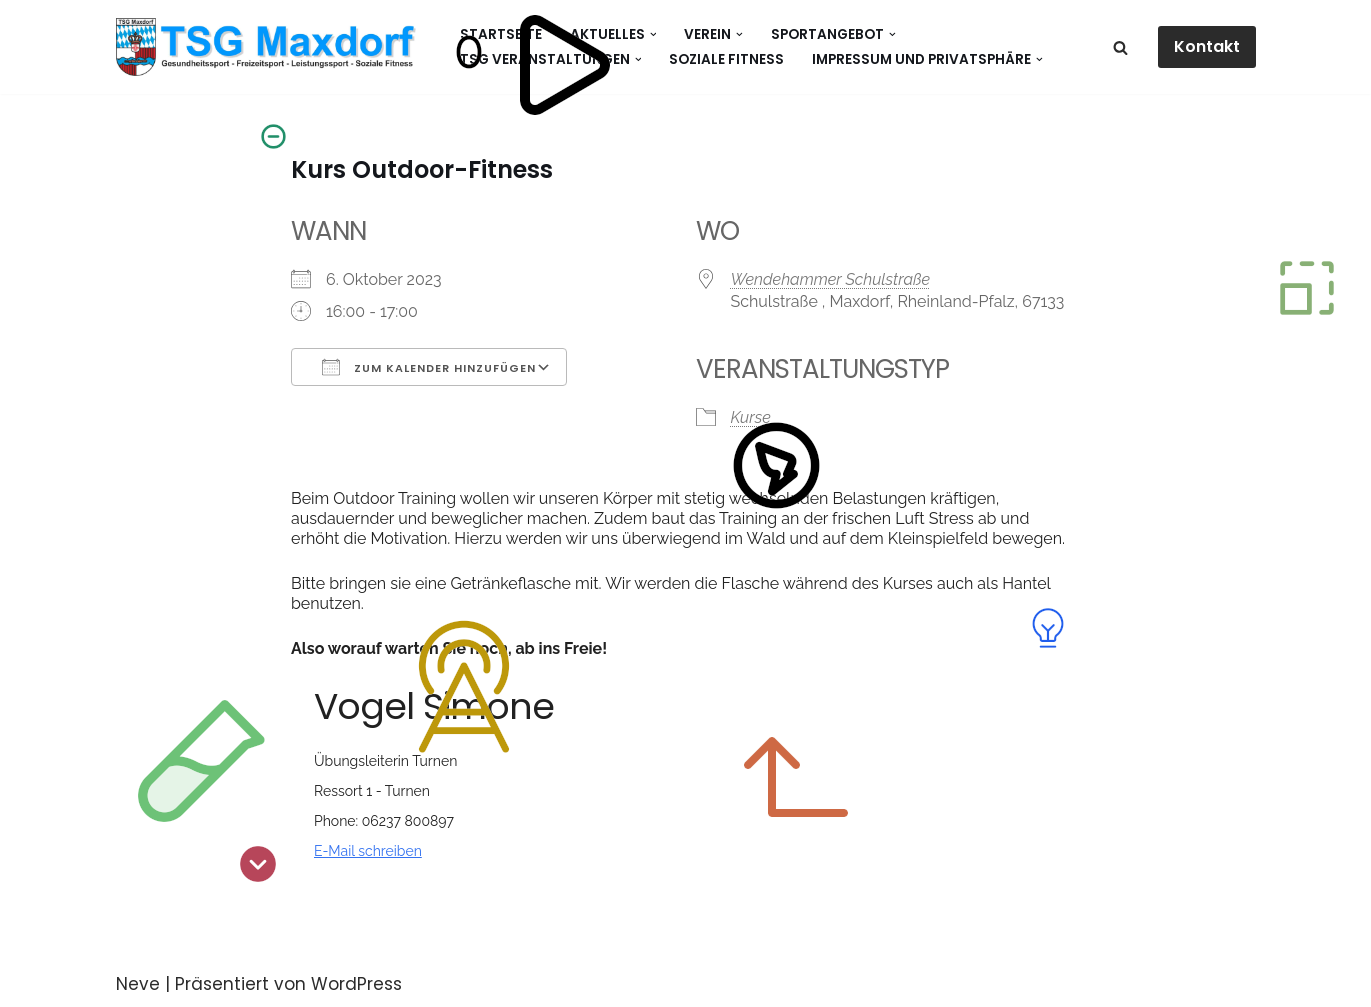  Describe the element at coordinates (792, 781) in the screenshot. I see `go back and up to previous level` at that location.